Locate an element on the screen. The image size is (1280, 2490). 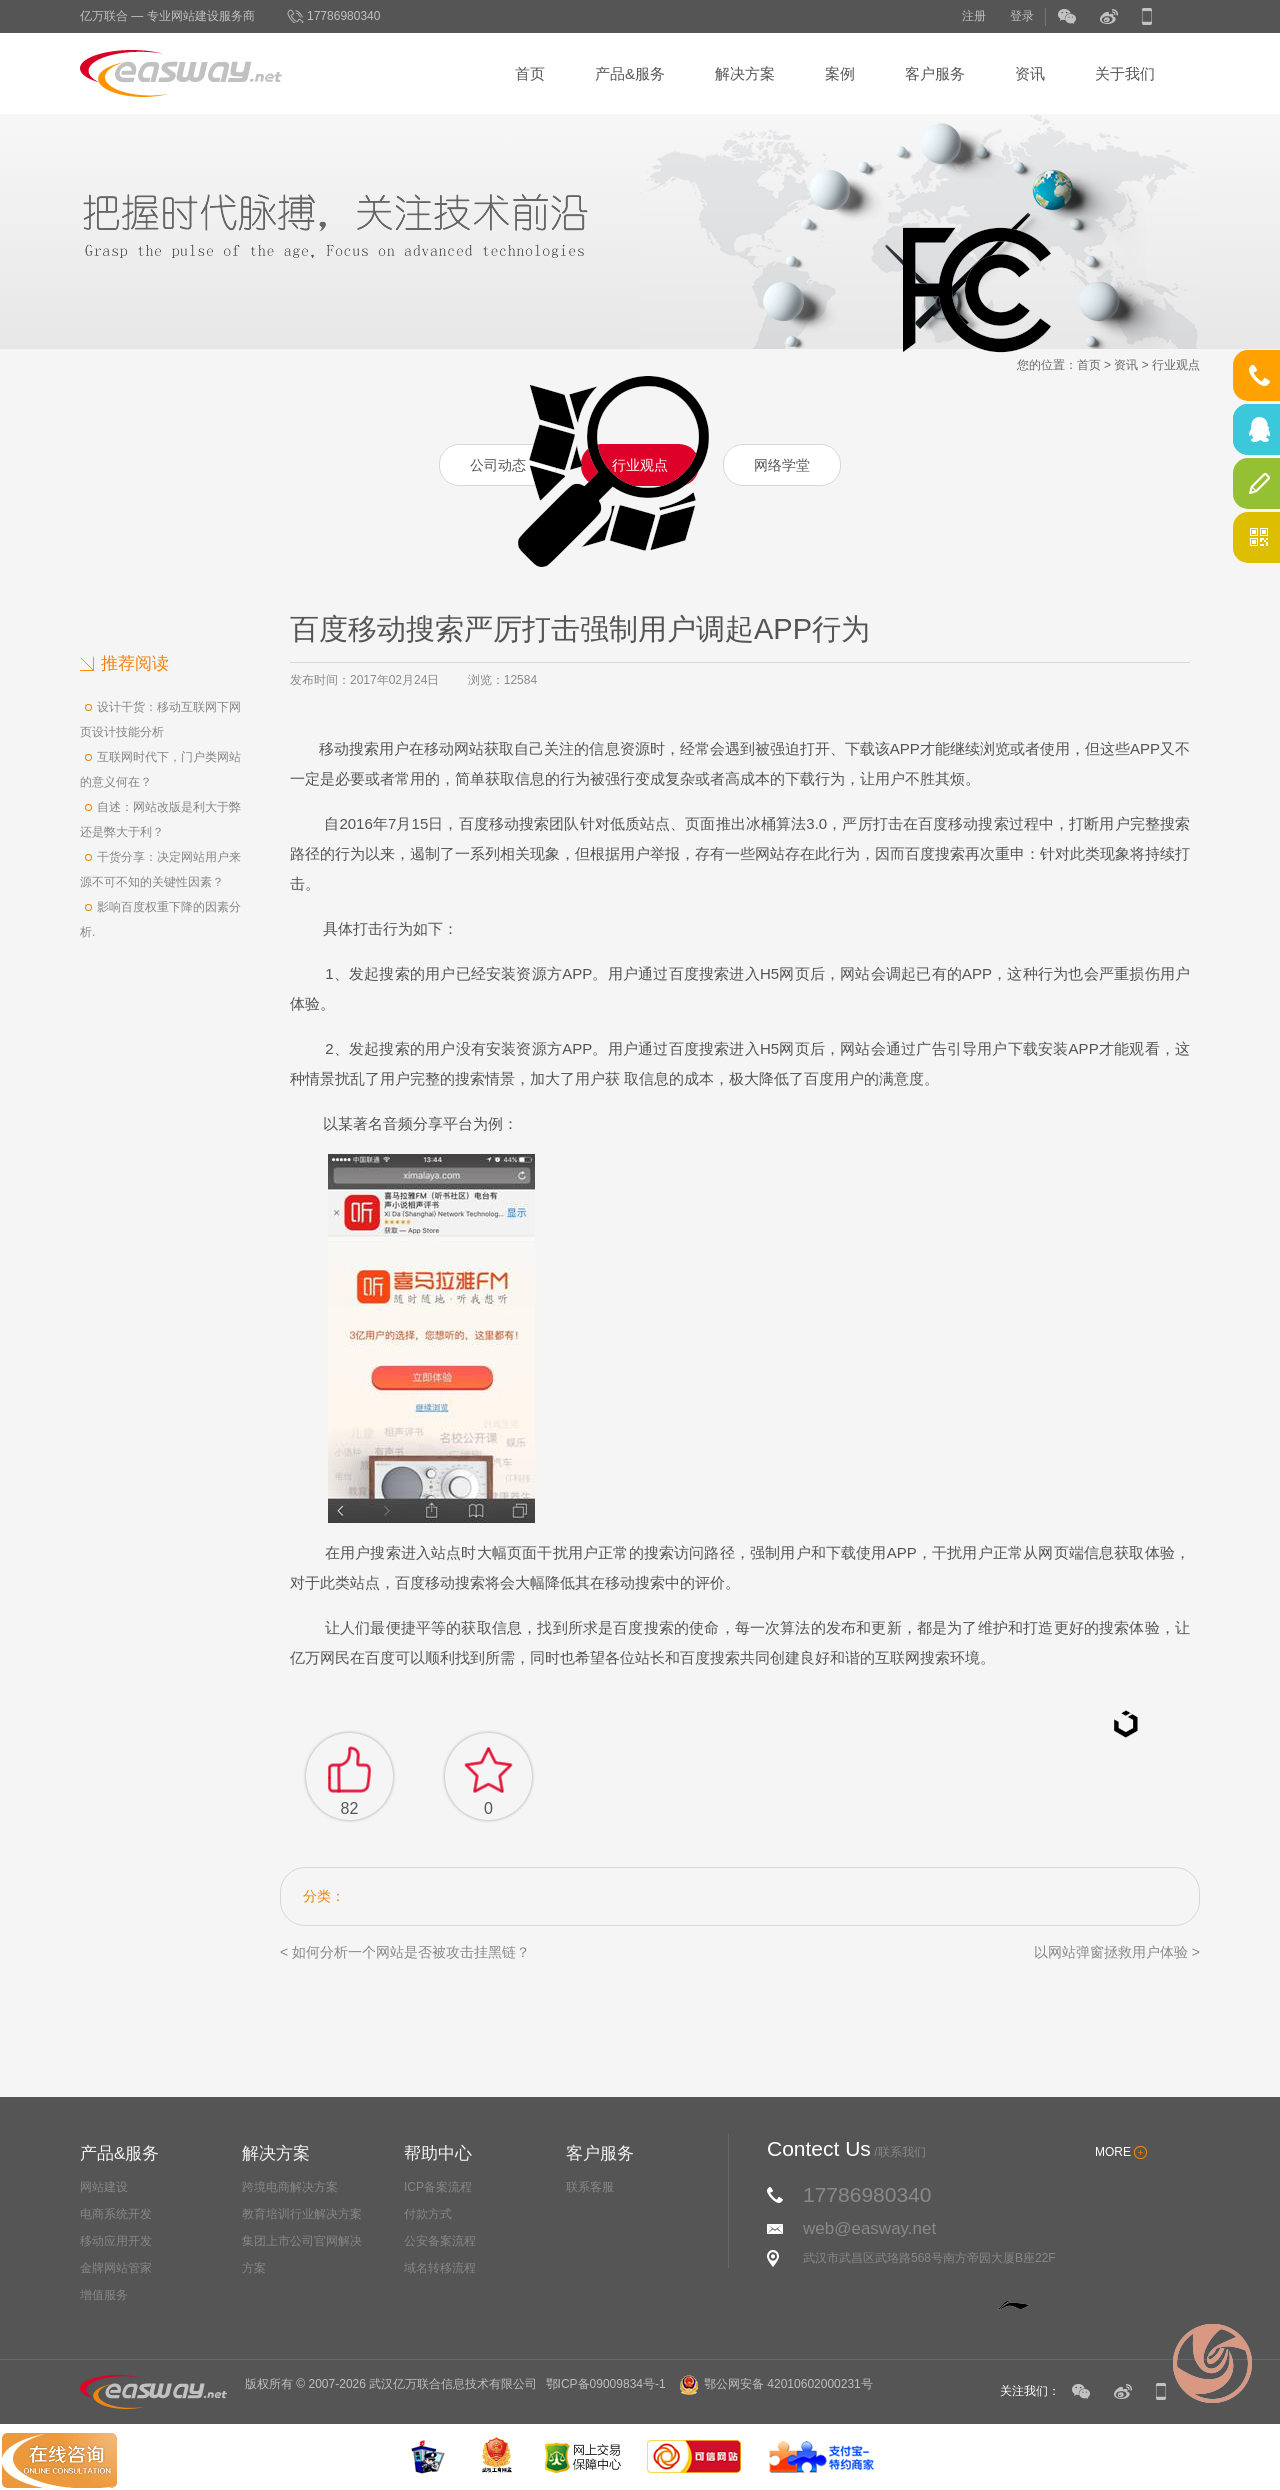
open deepin desktop environment settings is located at coordinates (1212, 2363).